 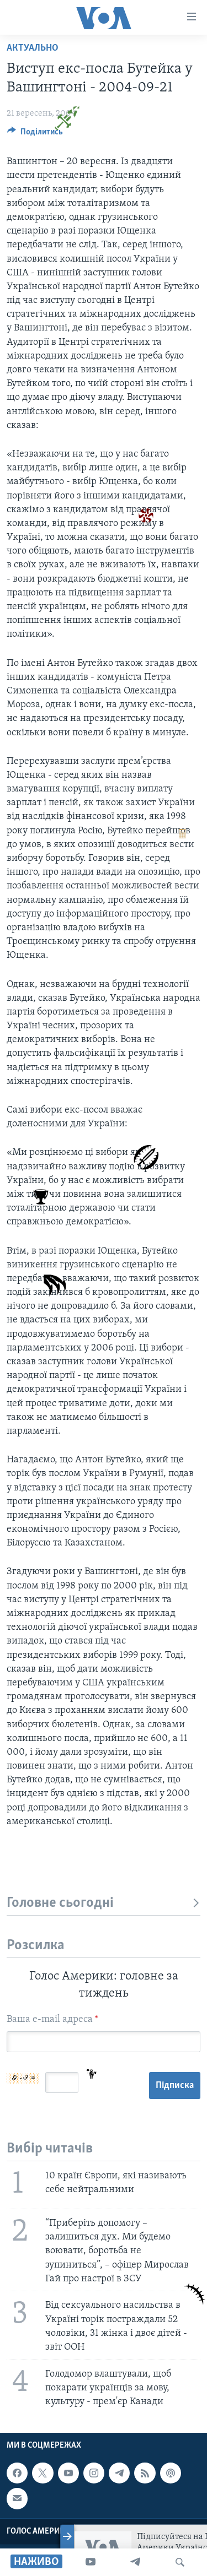 I want to click on open the calculator app, so click(x=182, y=833).